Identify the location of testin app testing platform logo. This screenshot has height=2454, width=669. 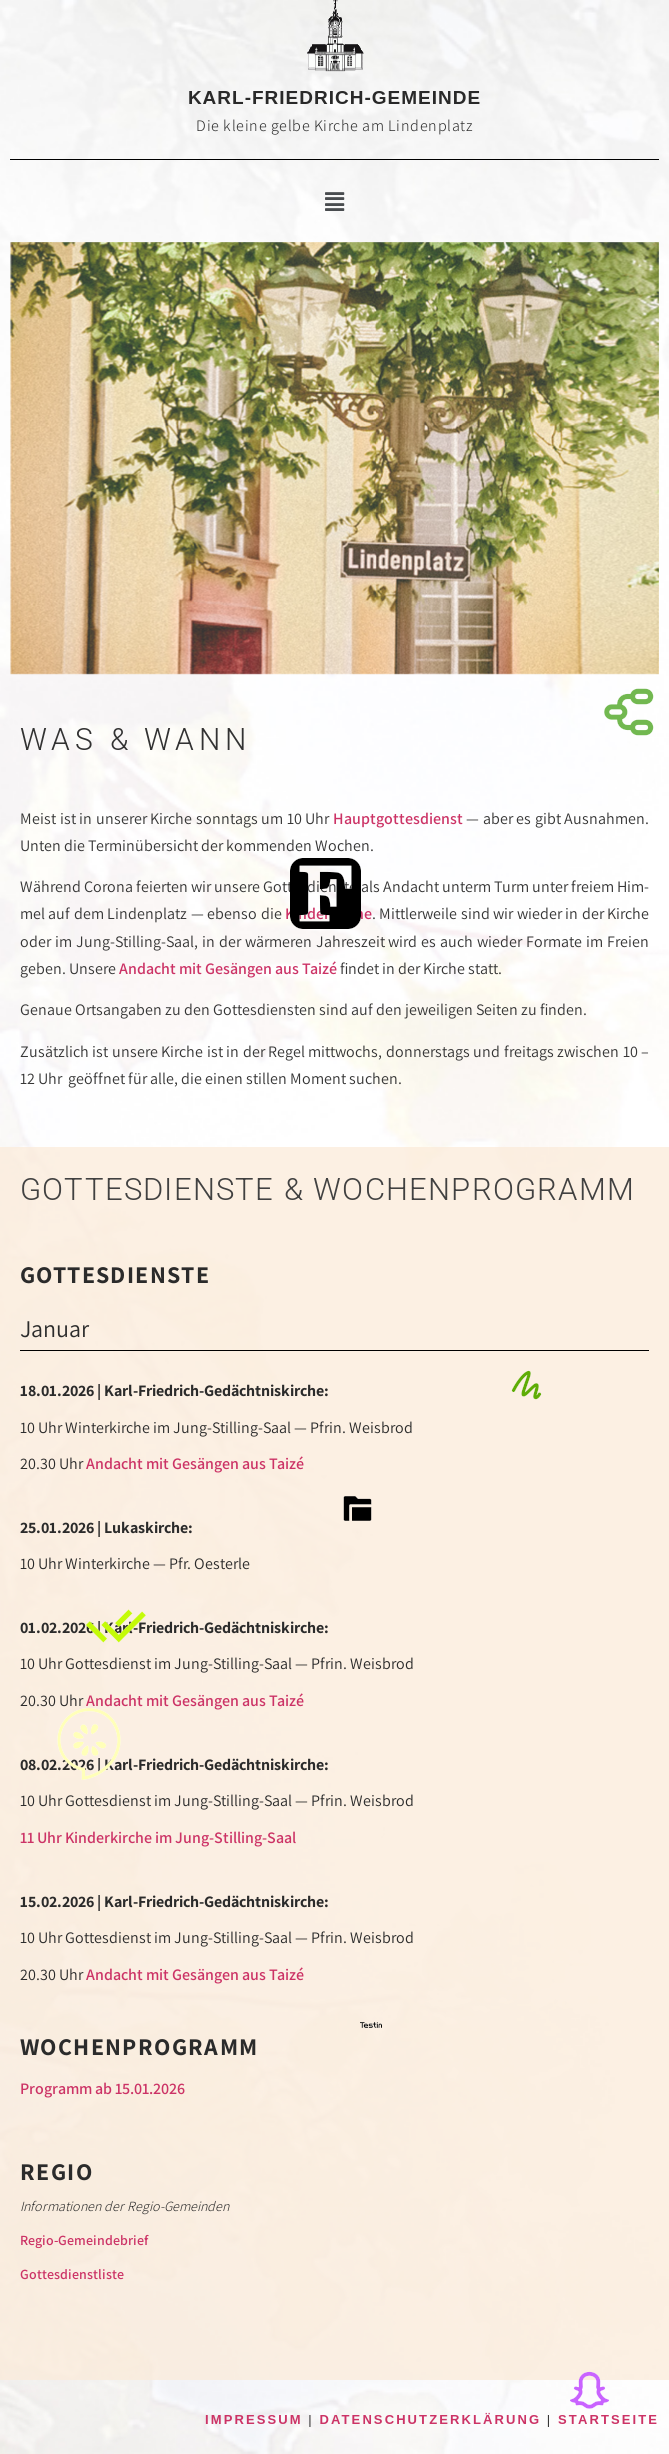
(371, 2025).